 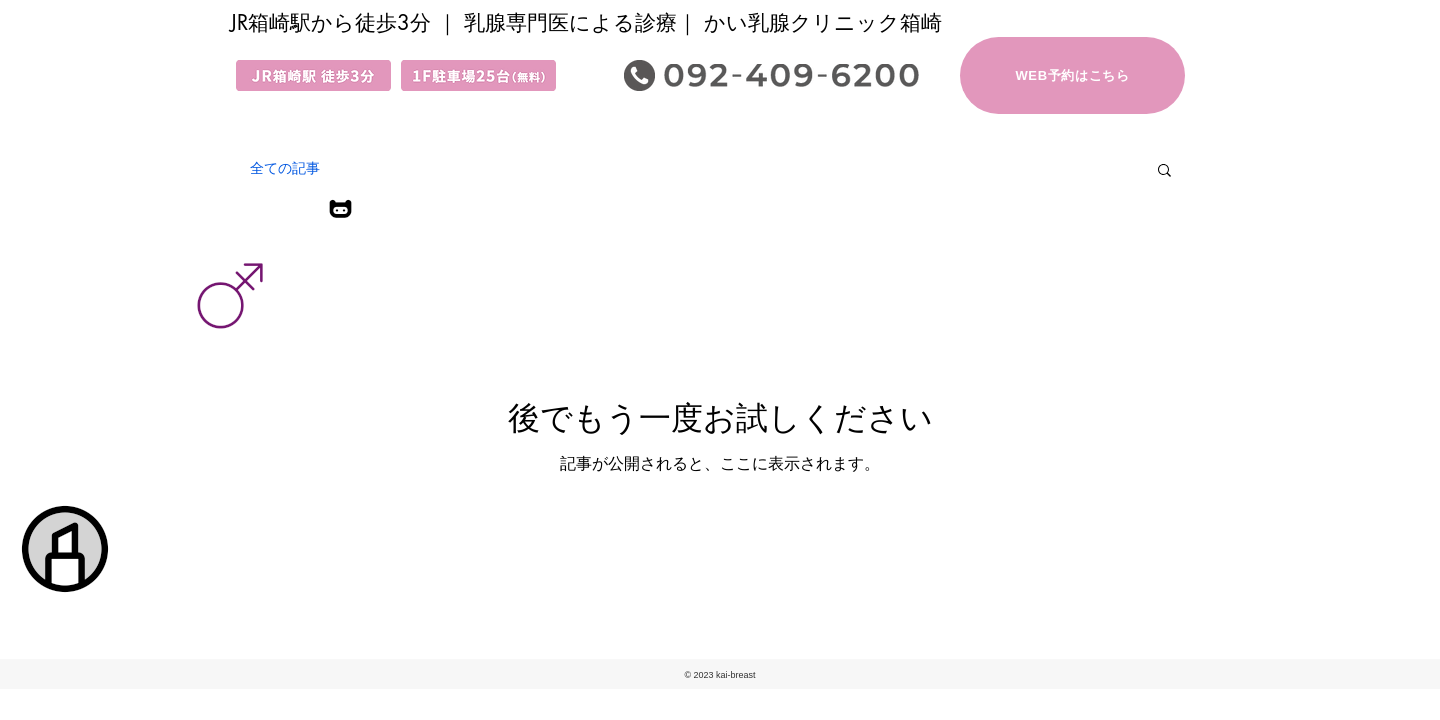 What do you see at coordinates (340, 208) in the screenshot?
I see `finn the human character icon from adventure time` at bounding box center [340, 208].